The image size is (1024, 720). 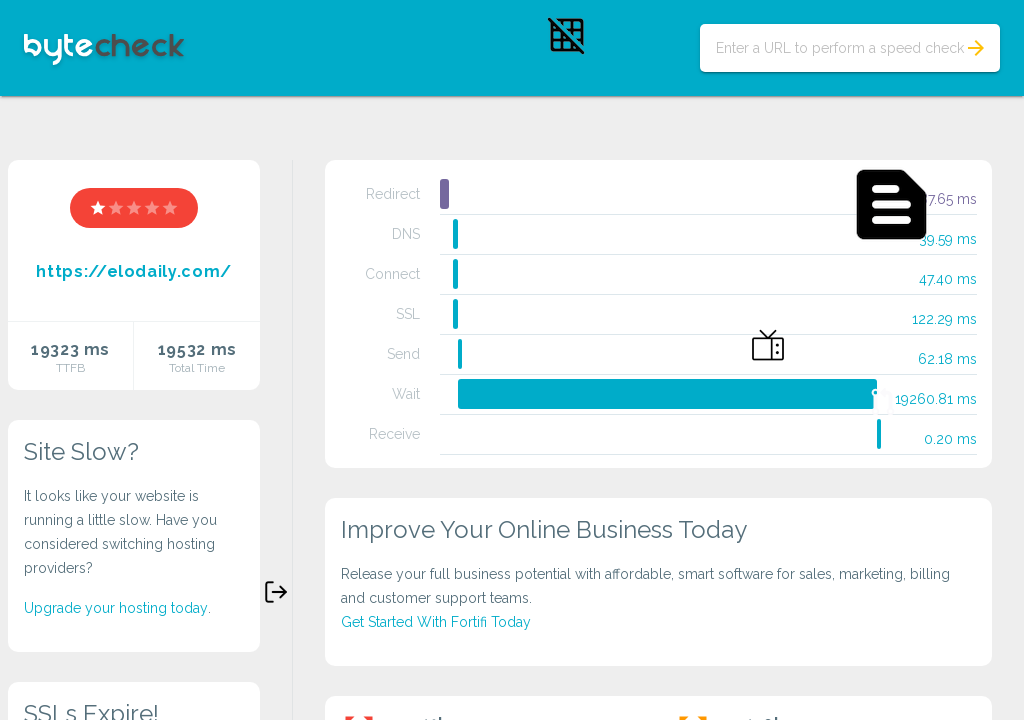 I want to click on access TV or video streaming features, so click(x=768, y=347).